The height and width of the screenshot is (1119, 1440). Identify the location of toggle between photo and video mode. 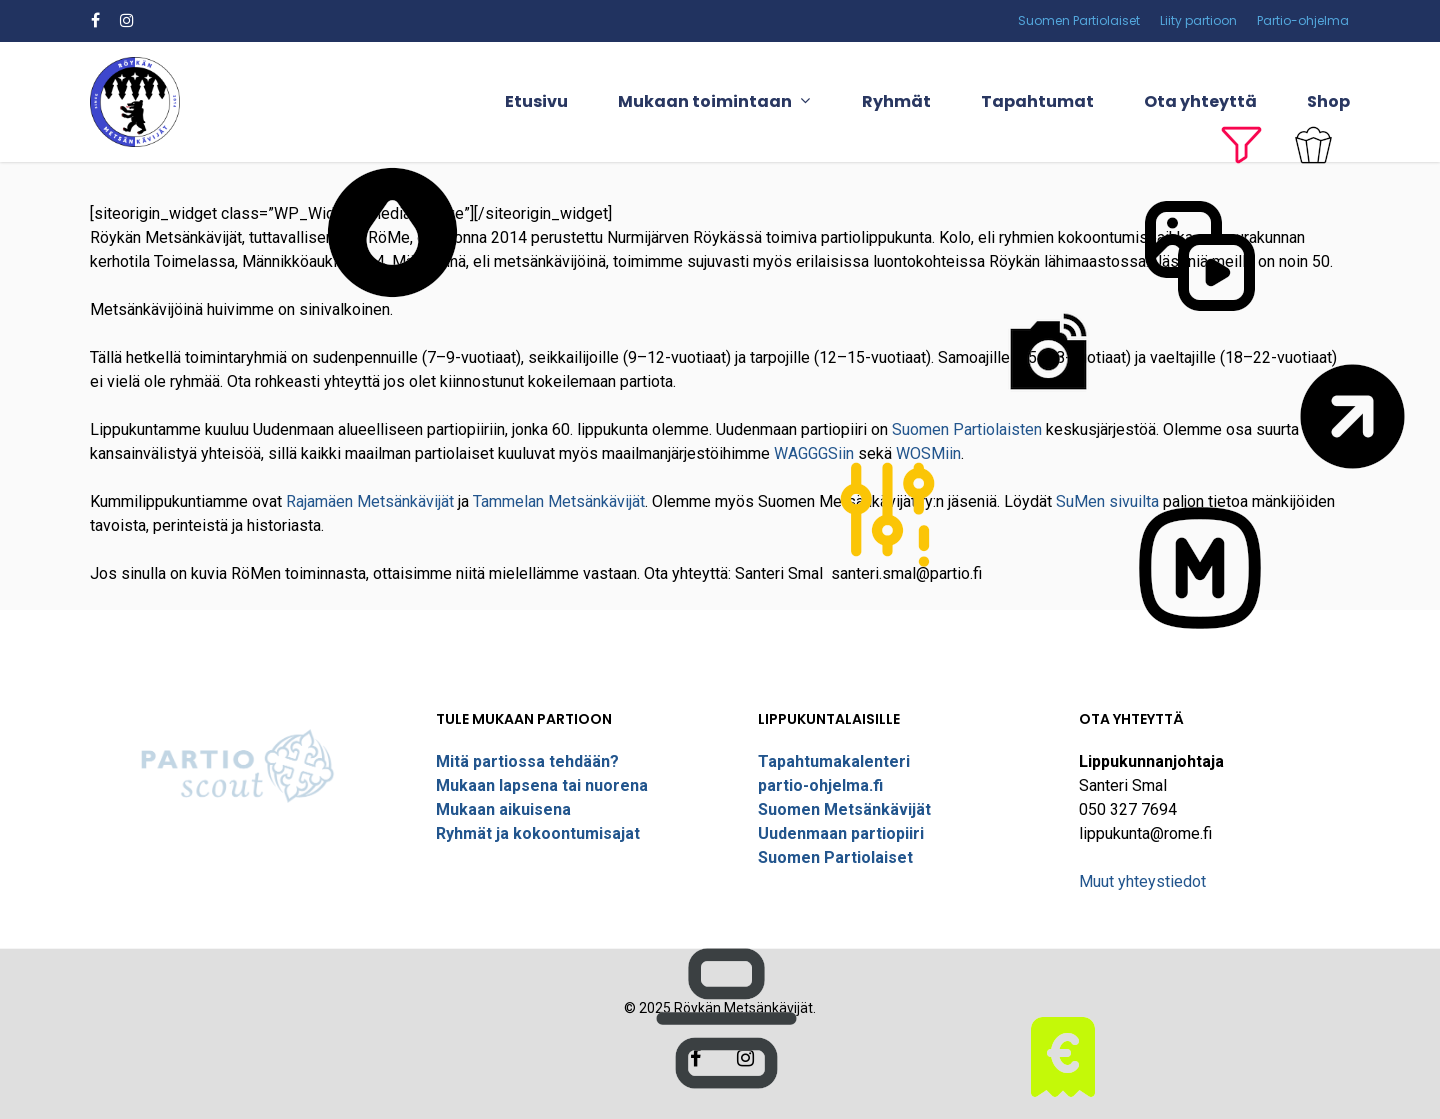
(1200, 256).